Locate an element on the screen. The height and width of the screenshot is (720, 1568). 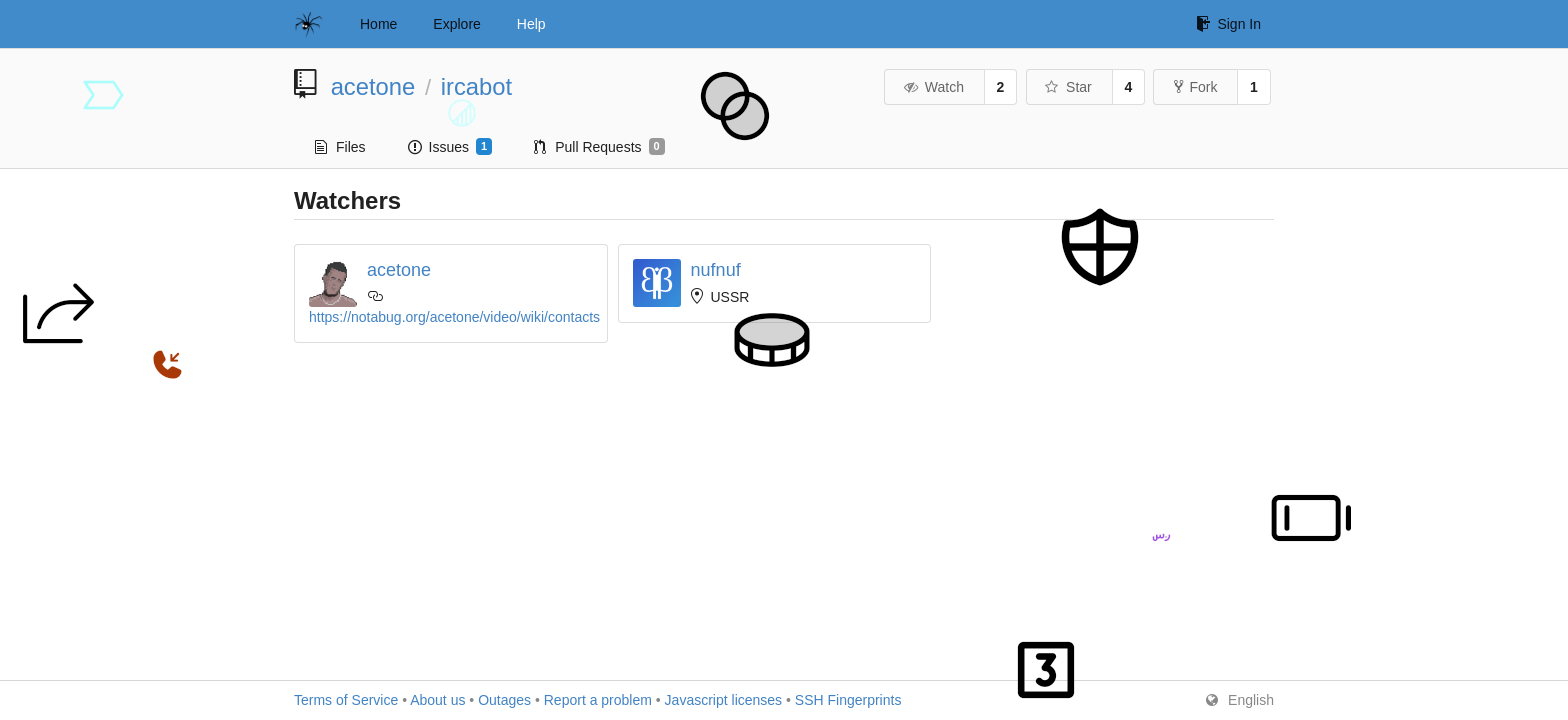
add a tag or label to an item is located at coordinates (102, 95).